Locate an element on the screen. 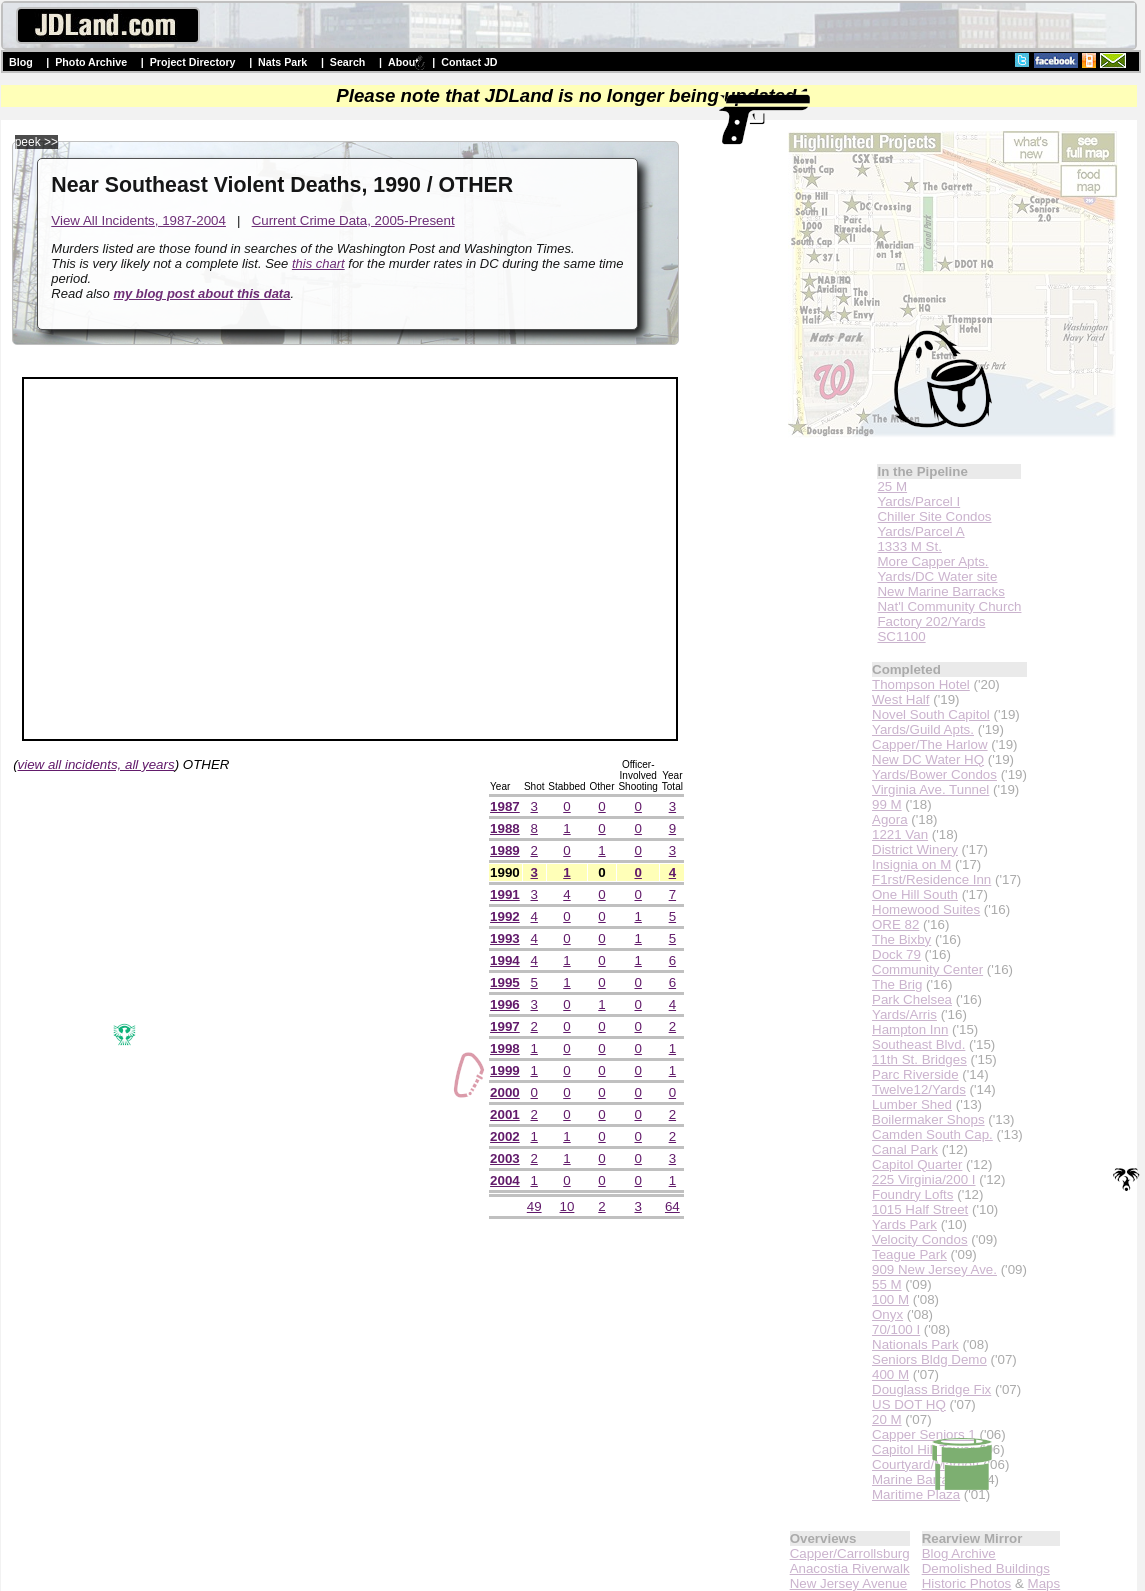 This screenshot has width=1145, height=1591. warp or teleport to another location is located at coordinates (962, 1459).